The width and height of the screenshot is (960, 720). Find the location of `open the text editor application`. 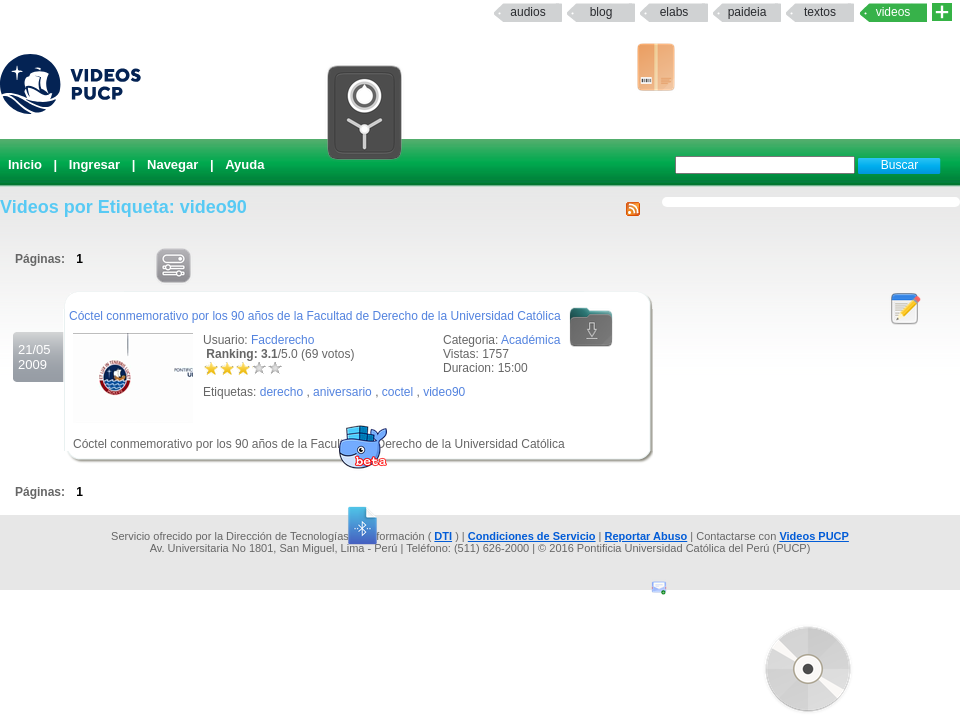

open the text editor application is located at coordinates (904, 308).